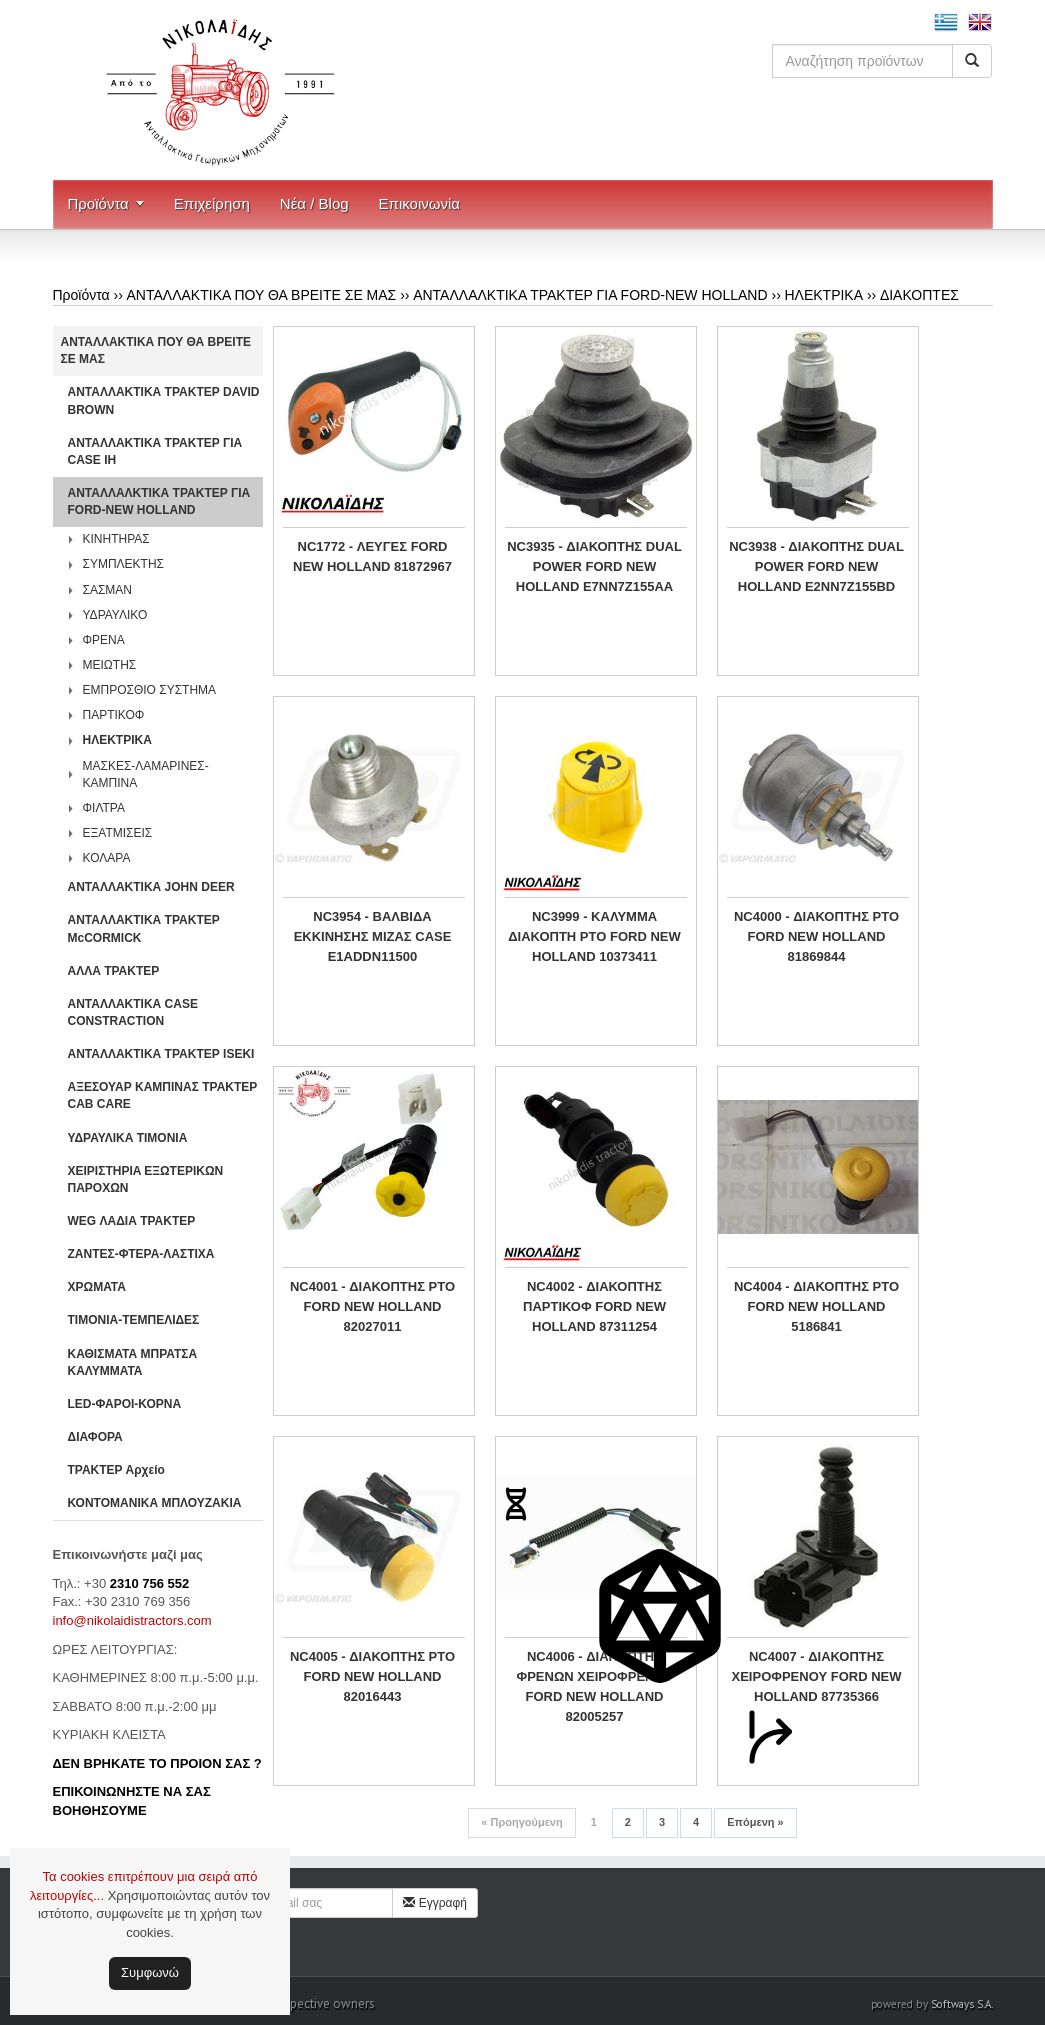 This screenshot has height=2025, width=1045. I want to click on take the next right turn, so click(768, 1737).